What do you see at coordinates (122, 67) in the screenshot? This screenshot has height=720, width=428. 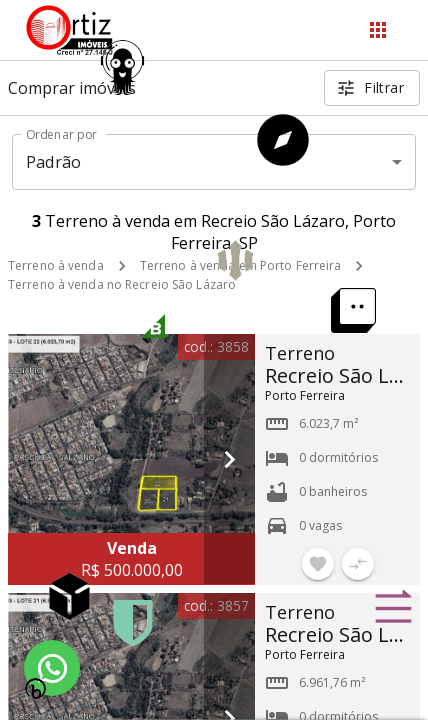 I see `argo cd logo - a gitops continuous delivery tool` at bounding box center [122, 67].